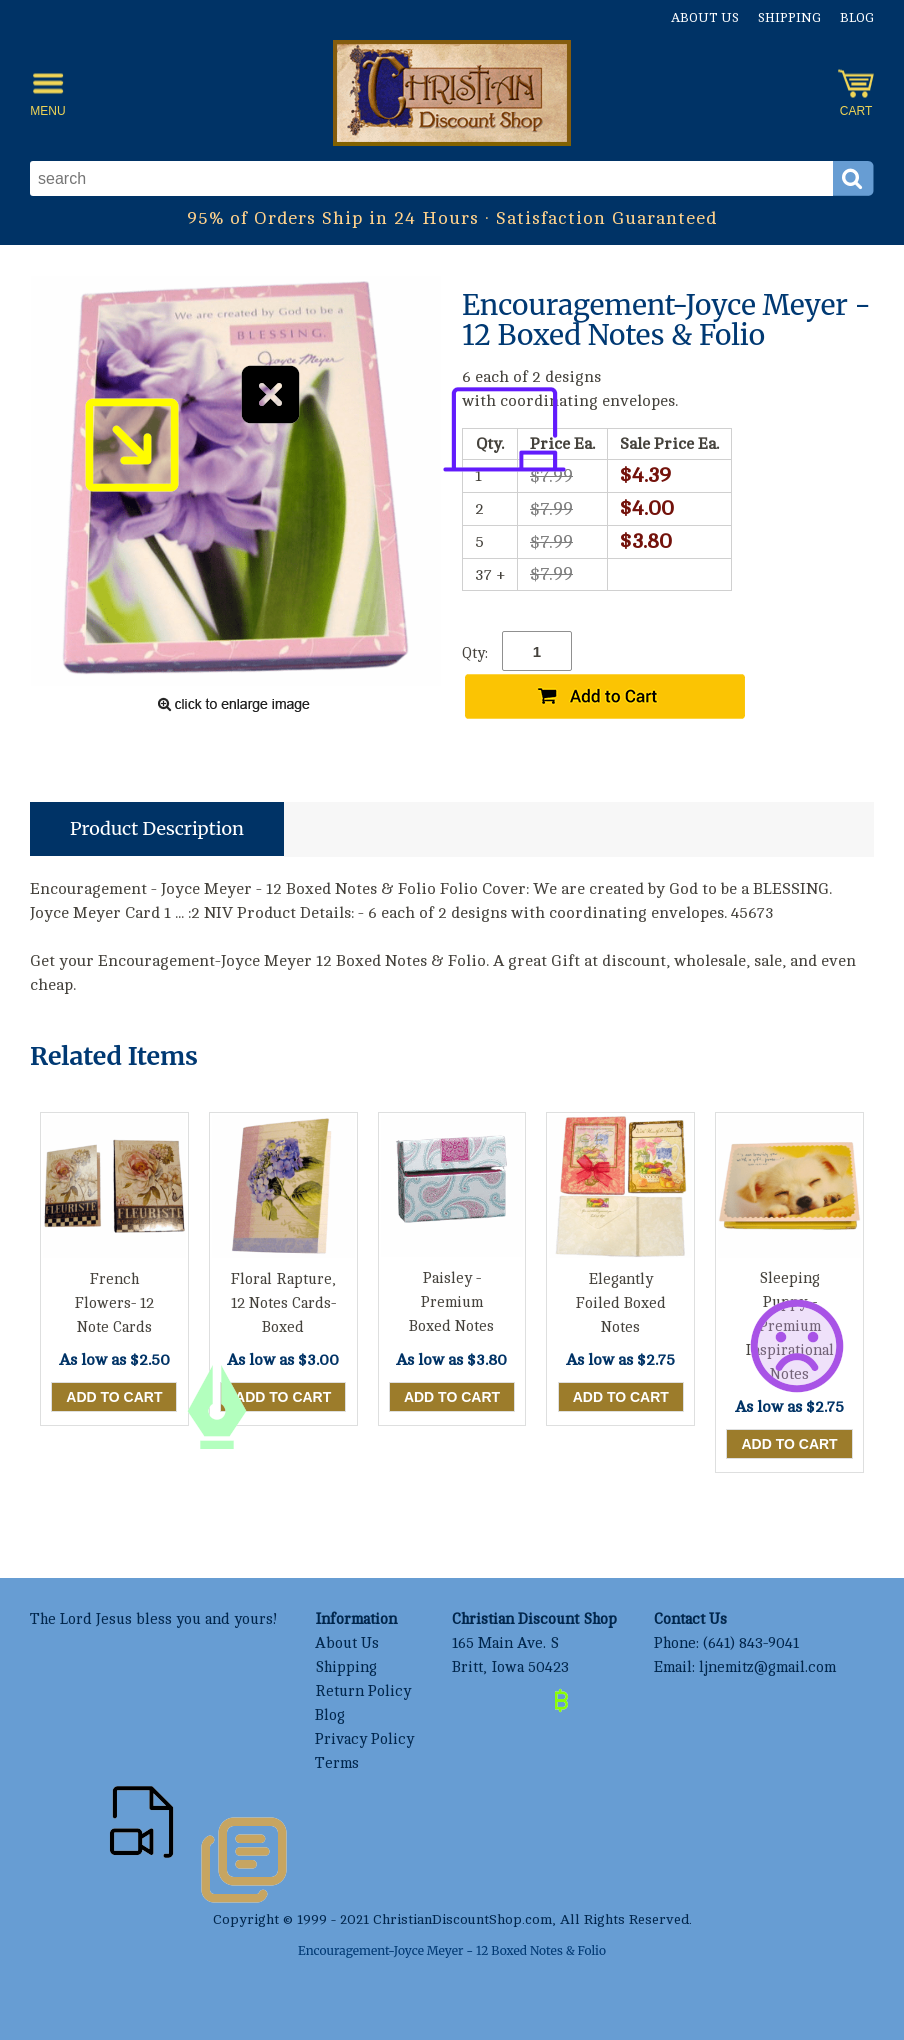 The image size is (904, 2040). Describe the element at coordinates (132, 445) in the screenshot. I see `navigate to the bottom-right section` at that location.